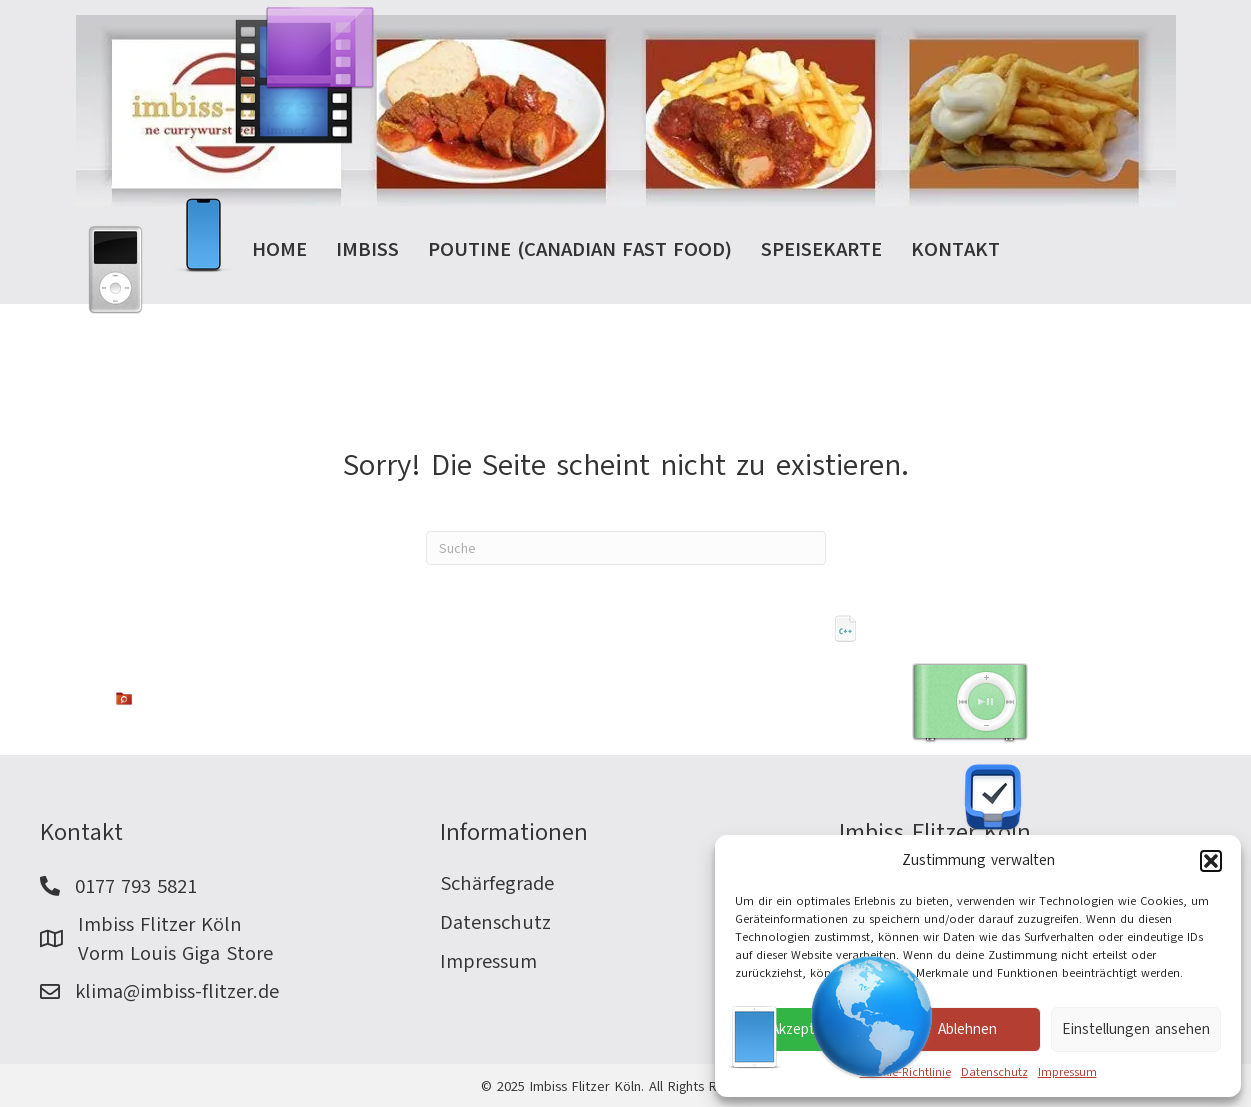 Image resolution: width=1251 pixels, height=1107 pixels. What do you see at coordinates (993, 797) in the screenshot?
I see `open Things 3 task manager app` at bounding box center [993, 797].